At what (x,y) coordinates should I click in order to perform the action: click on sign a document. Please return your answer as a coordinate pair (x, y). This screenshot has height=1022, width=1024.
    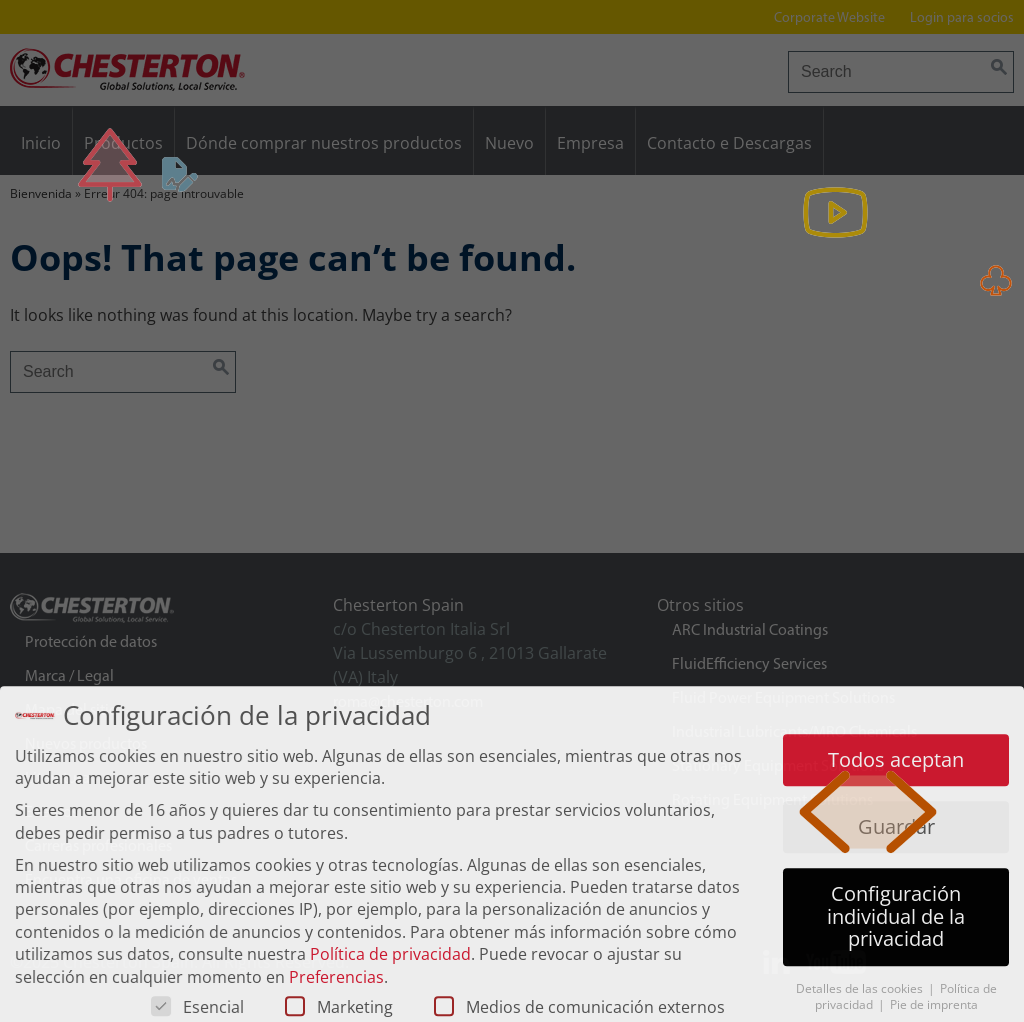
    Looking at the image, I should click on (178, 173).